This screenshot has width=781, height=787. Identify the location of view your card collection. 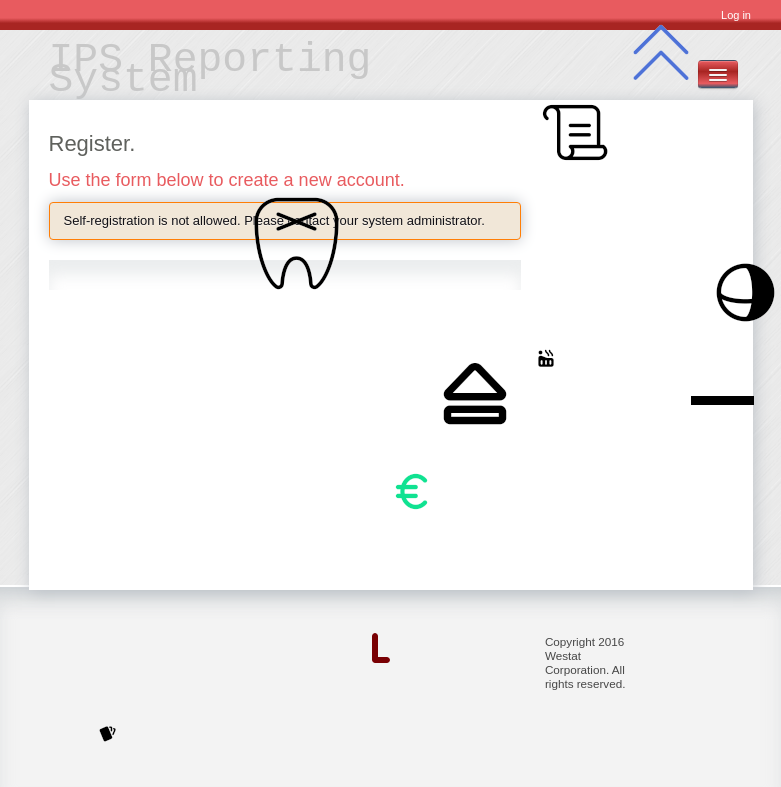
(107, 733).